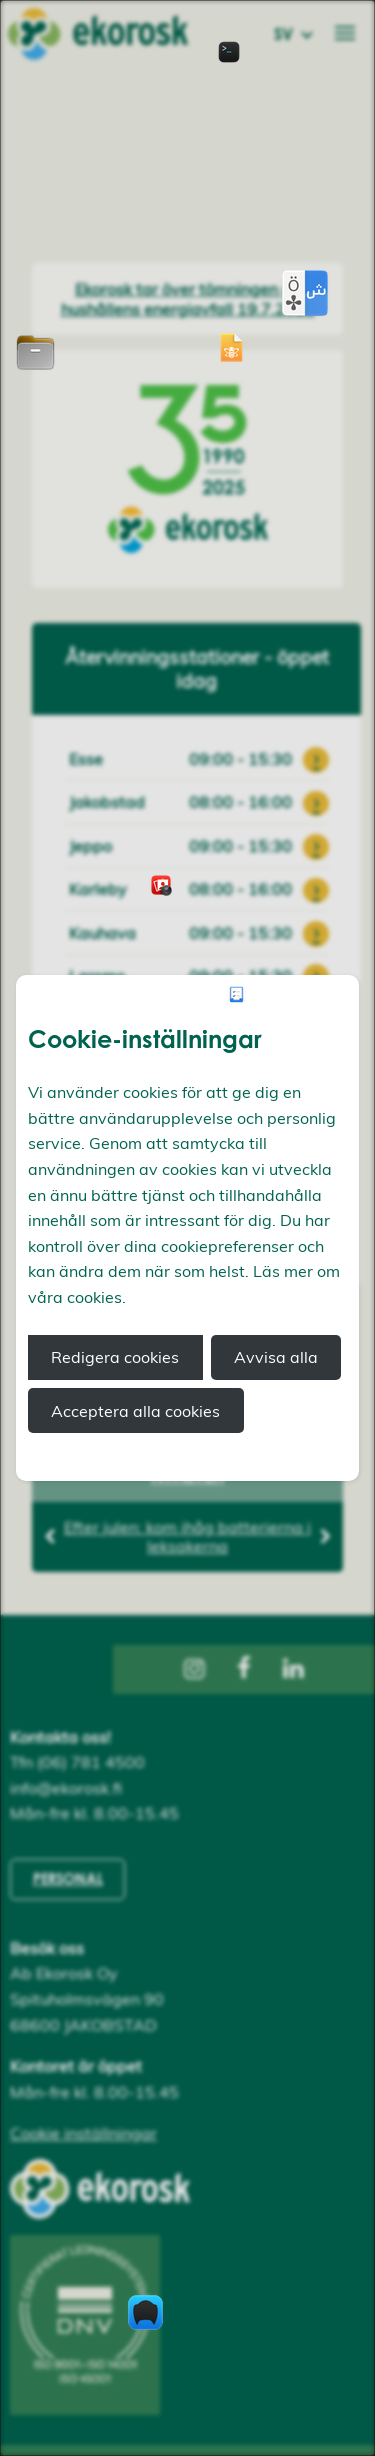  What do you see at coordinates (161, 885) in the screenshot?
I see `open Photo Booth app` at bounding box center [161, 885].